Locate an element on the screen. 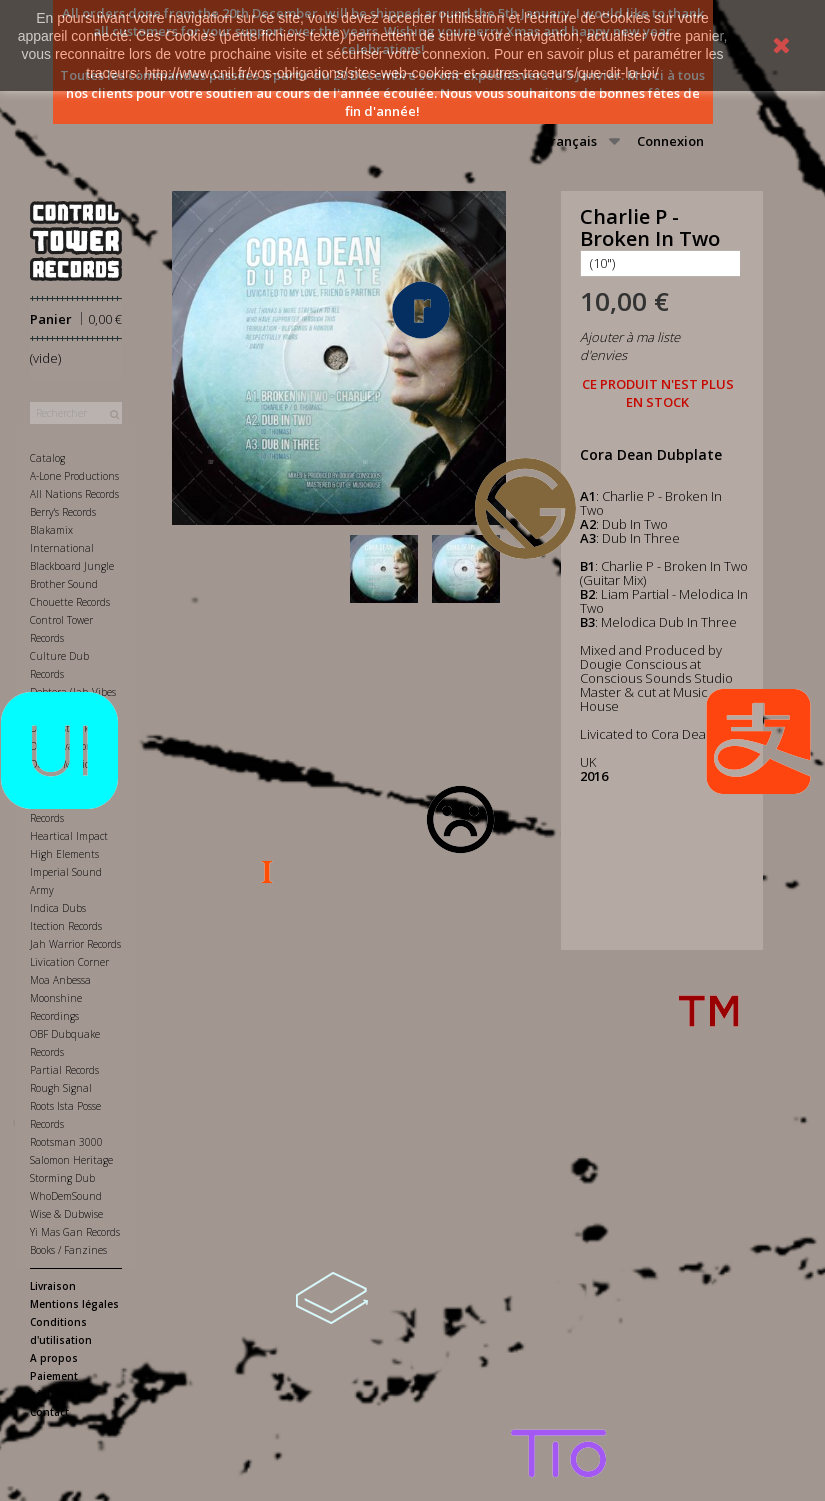 The height and width of the screenshot is (1501, 825). open instapaper app is located at coordinates (267, 872).